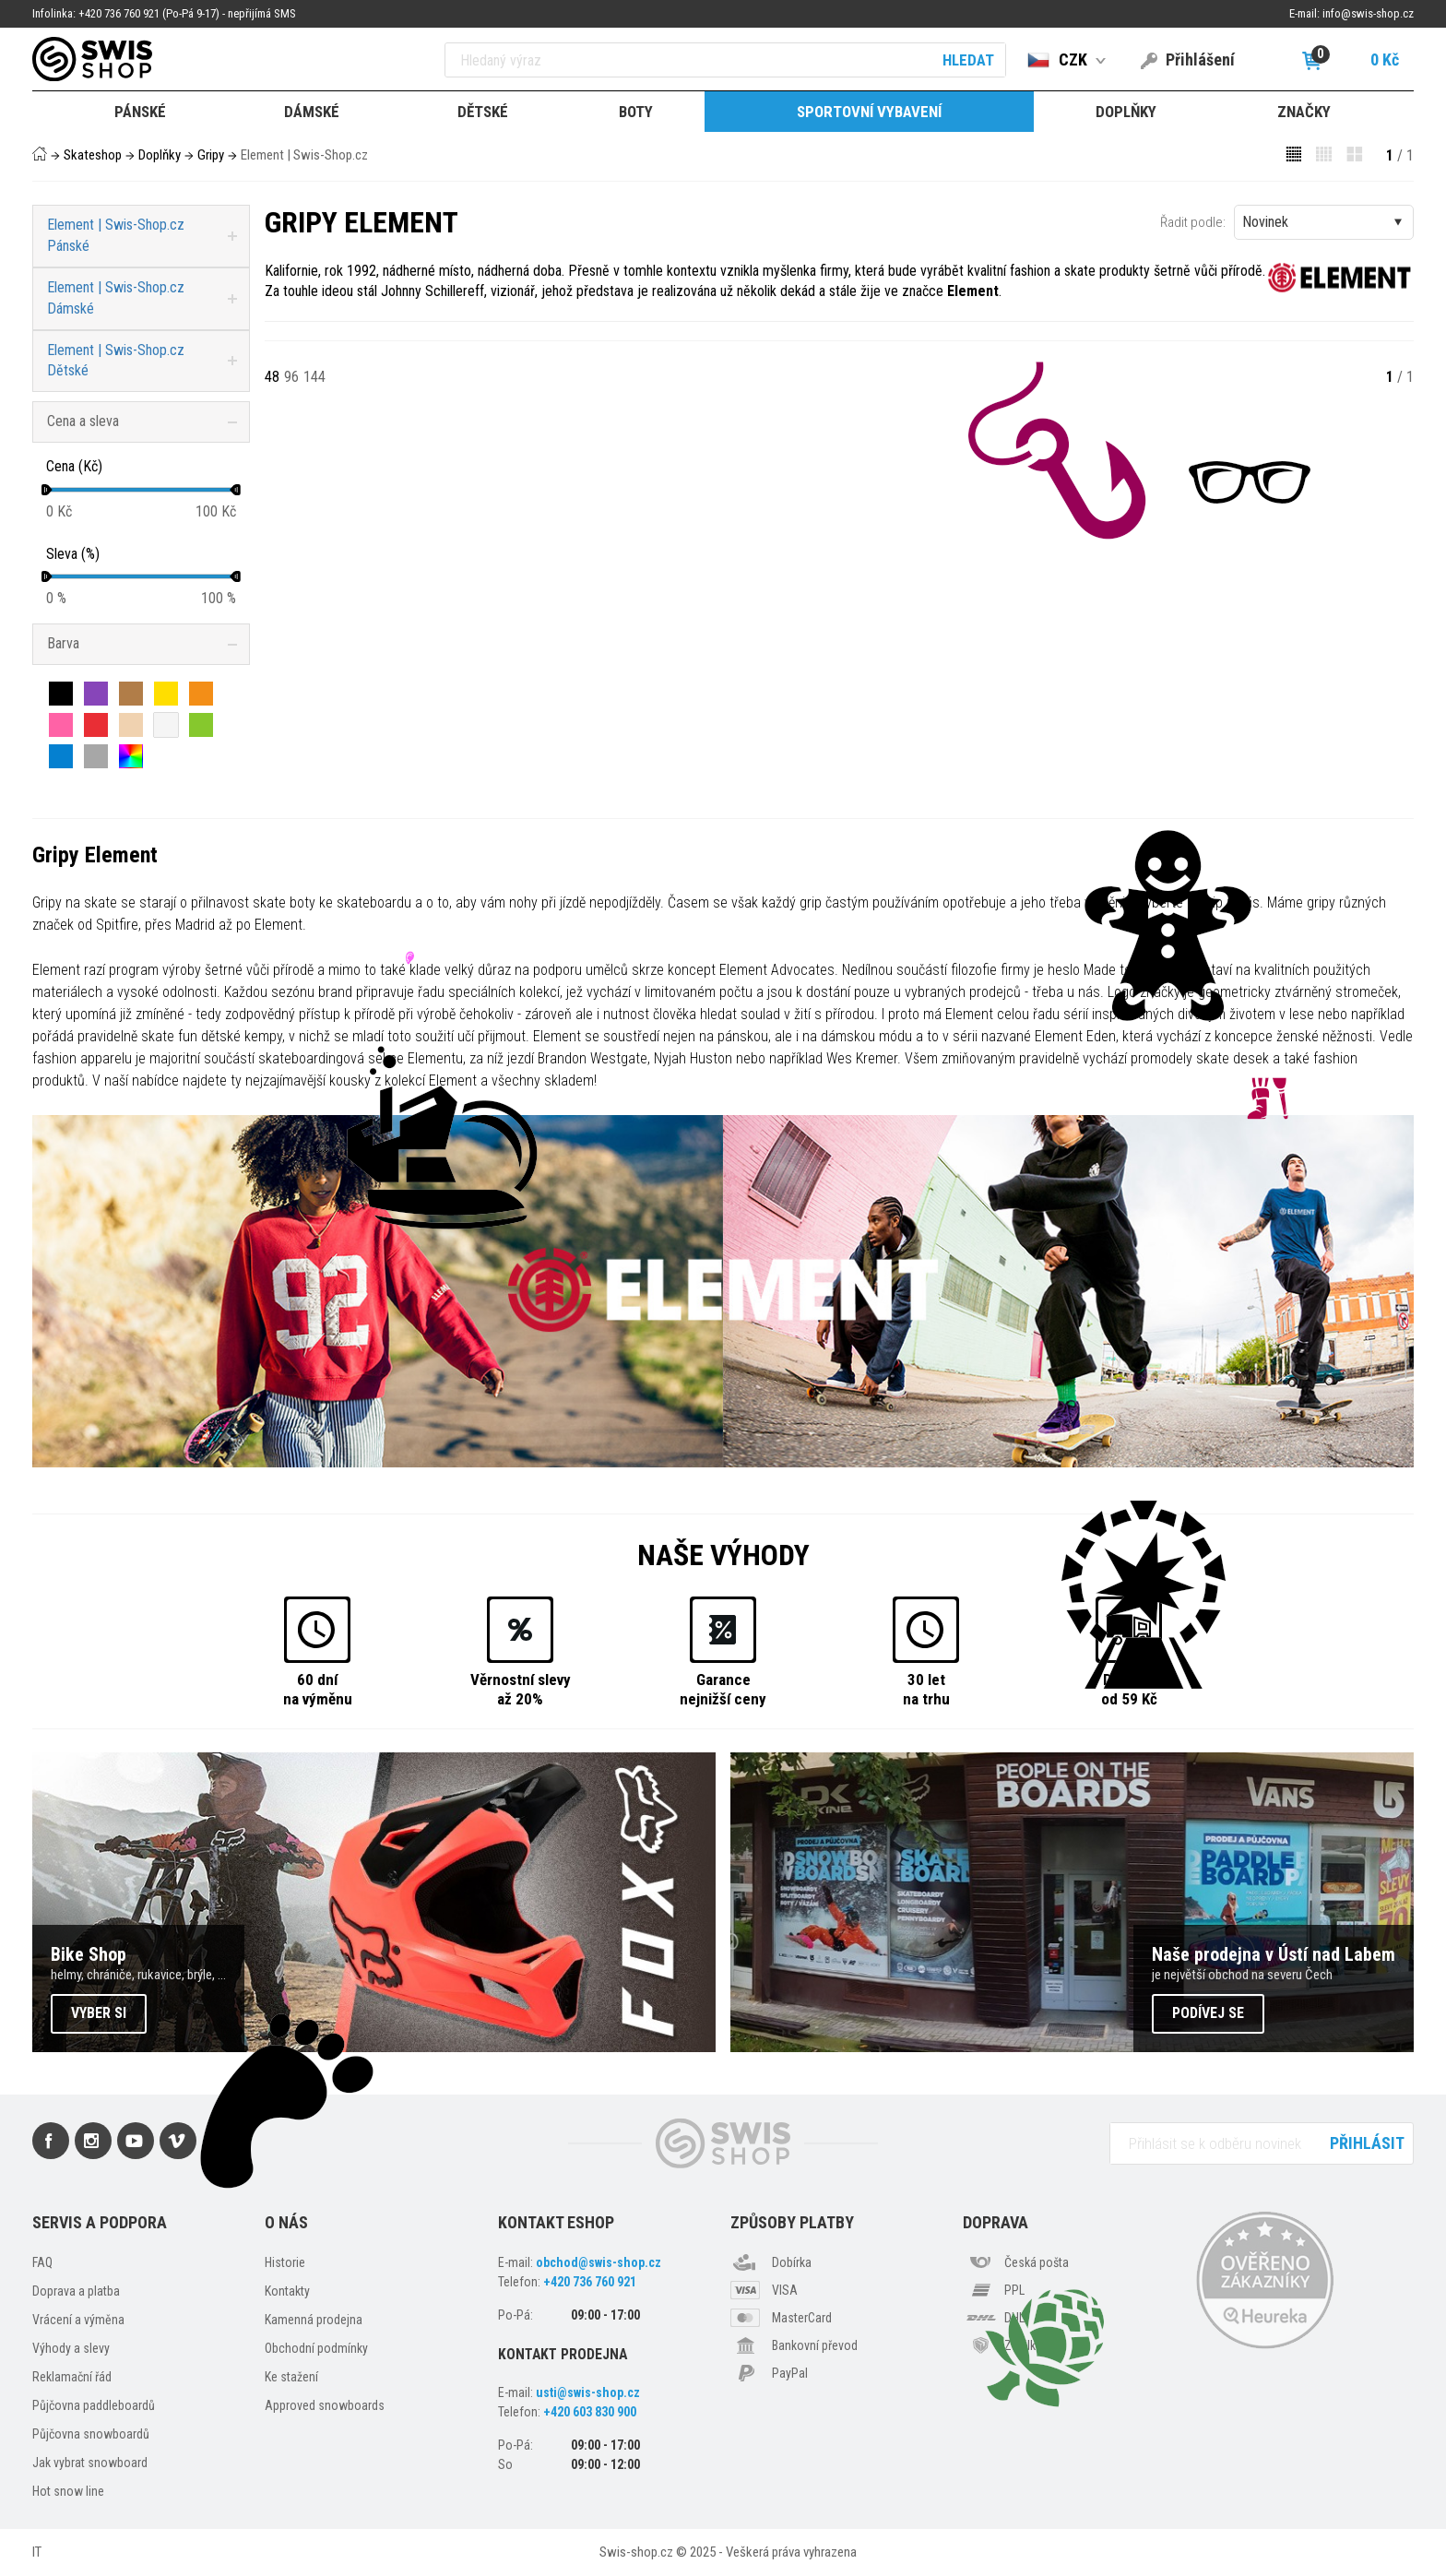  Describe the element at coordinates (1268, 1098) in the screenshot. I see `equip a peg leg accessory for your character` at that location.